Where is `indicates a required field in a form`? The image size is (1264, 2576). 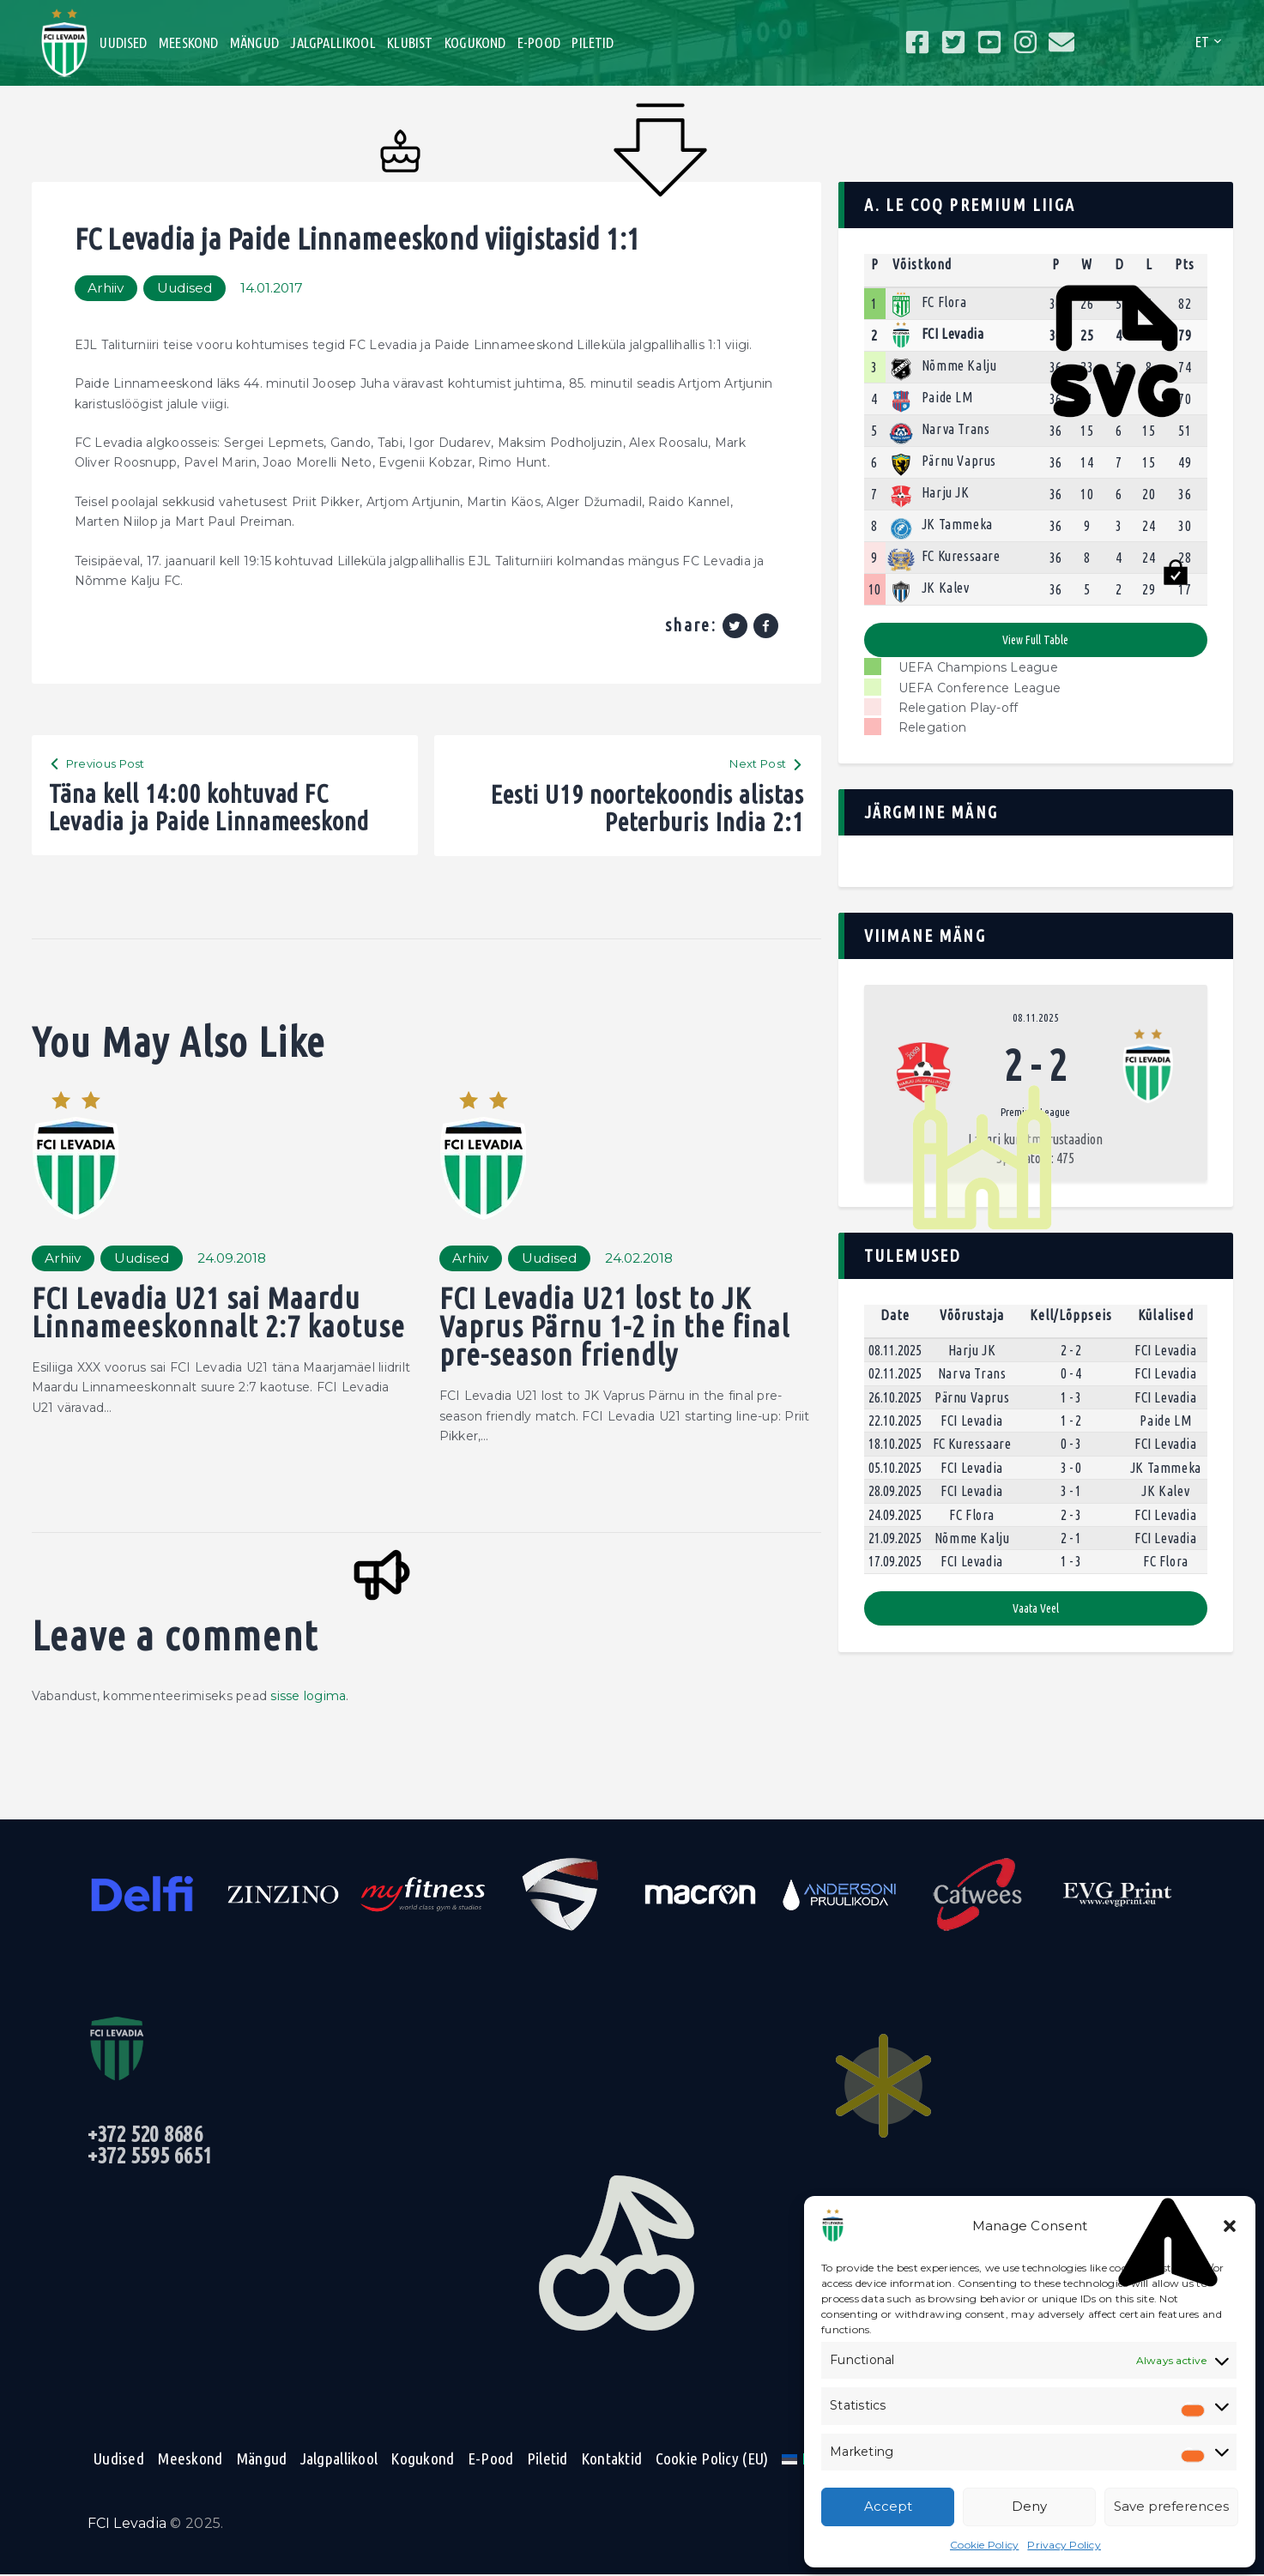
indicates a required field in a form is located at coordinates (883, 2085).